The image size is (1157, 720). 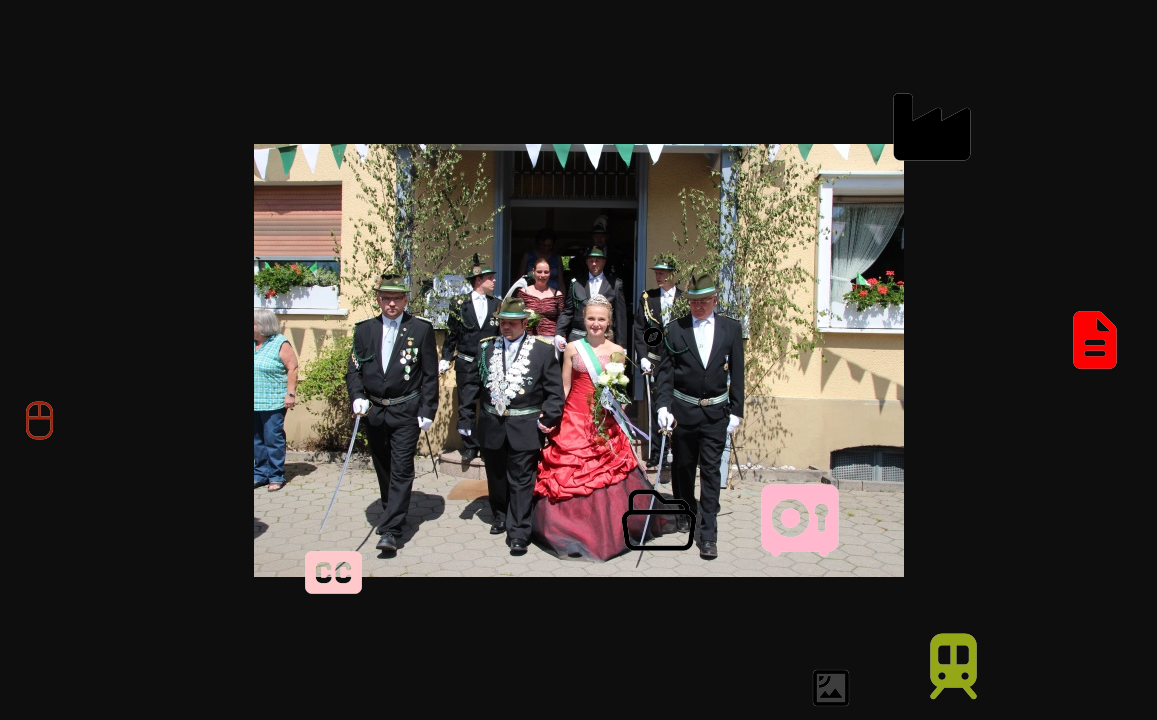 I want to click on view contents of an open folder, so click(x=659, y=520).